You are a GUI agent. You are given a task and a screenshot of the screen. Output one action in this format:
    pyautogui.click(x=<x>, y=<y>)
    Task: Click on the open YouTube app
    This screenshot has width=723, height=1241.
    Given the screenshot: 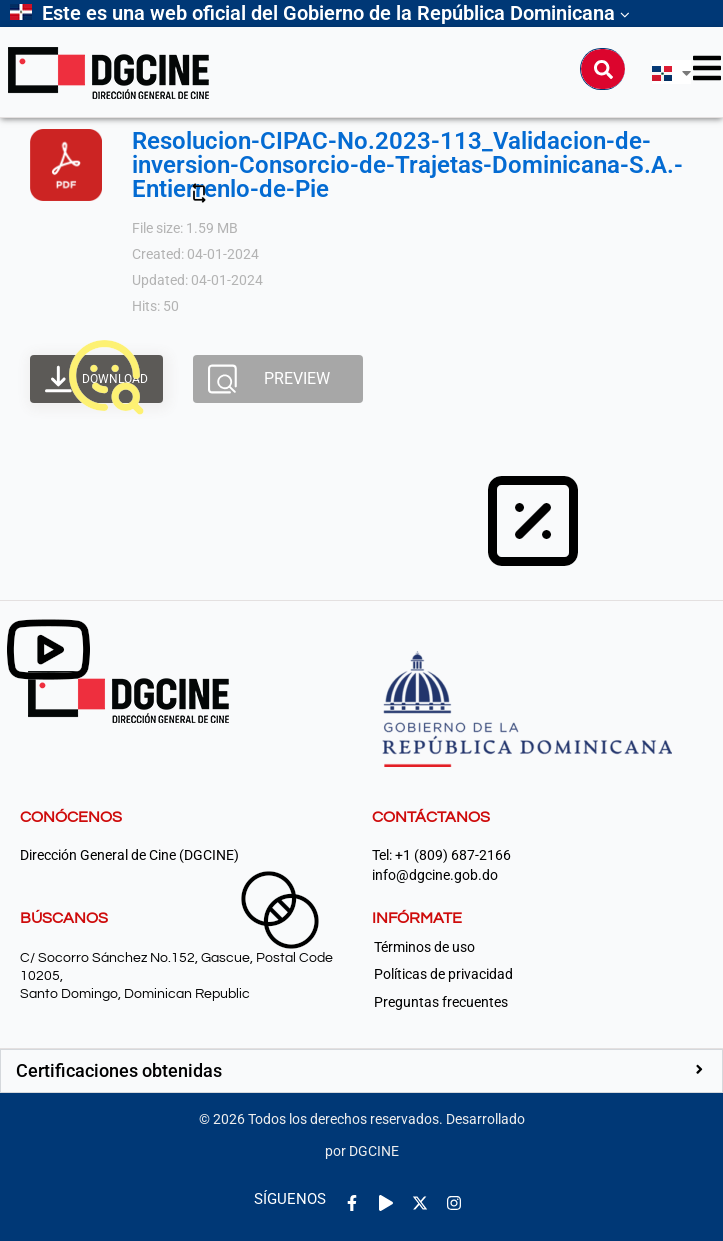 What is the action you would take?
    pyautogui.click(x=48, y=650)
    